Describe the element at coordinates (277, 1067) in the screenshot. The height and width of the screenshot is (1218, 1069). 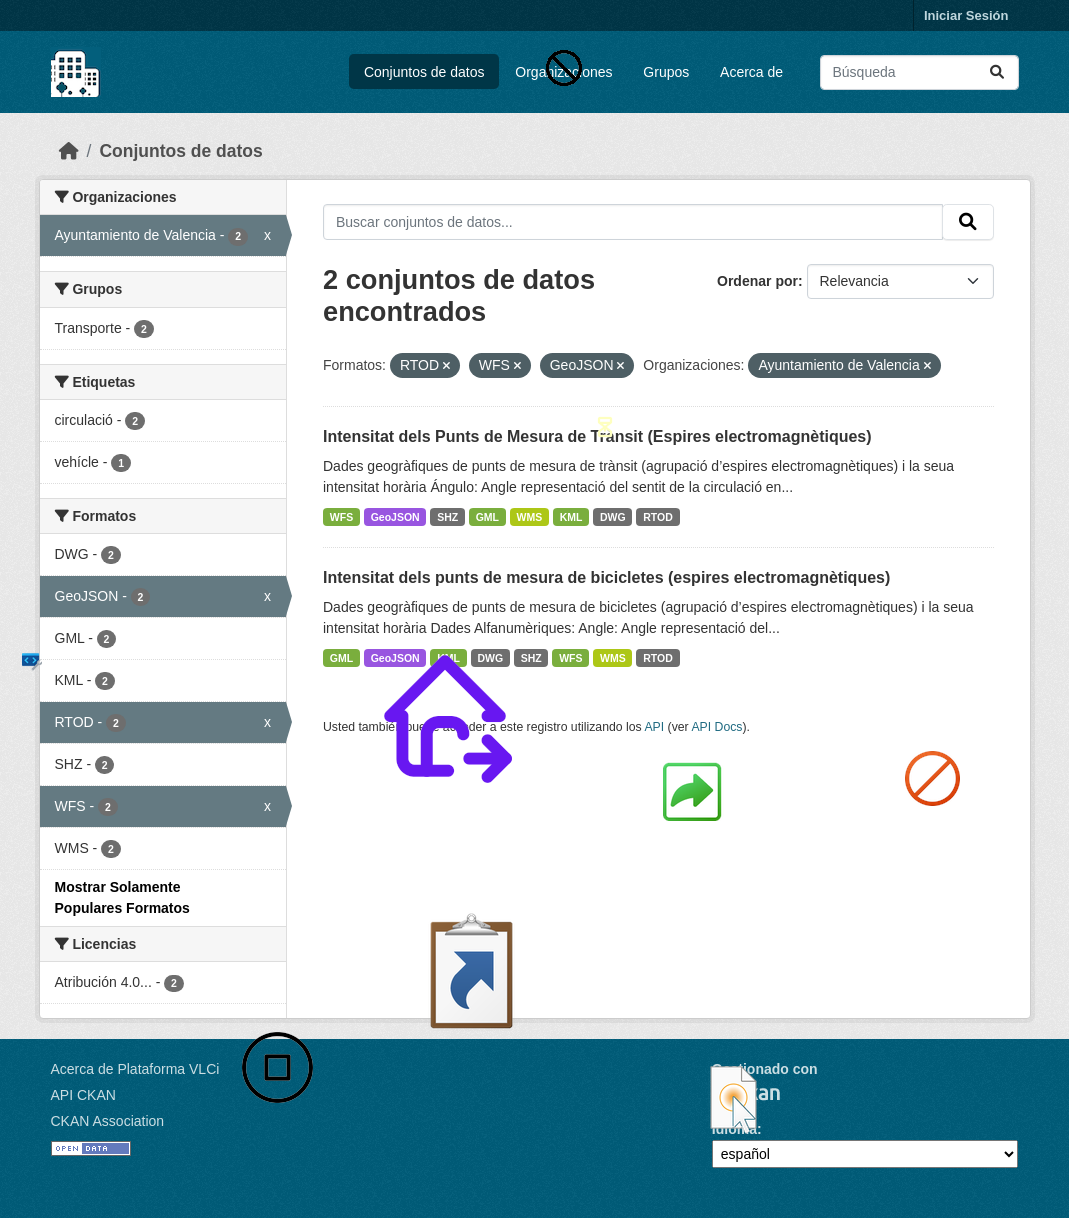
I see `stop media playback` at that location.